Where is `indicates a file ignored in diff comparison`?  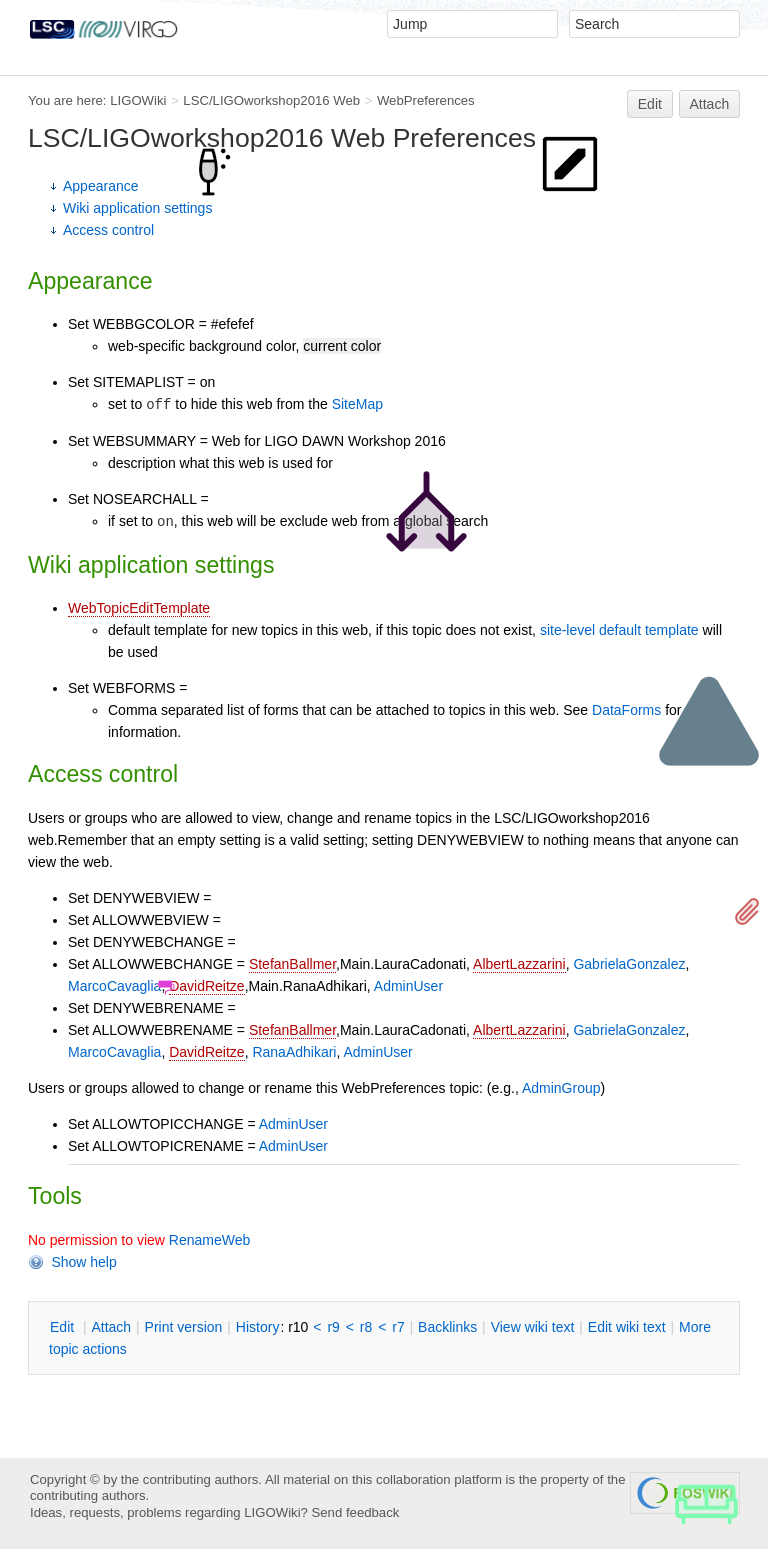
indicates a file ignored in diff comparison is located at coordinates (570, 164).